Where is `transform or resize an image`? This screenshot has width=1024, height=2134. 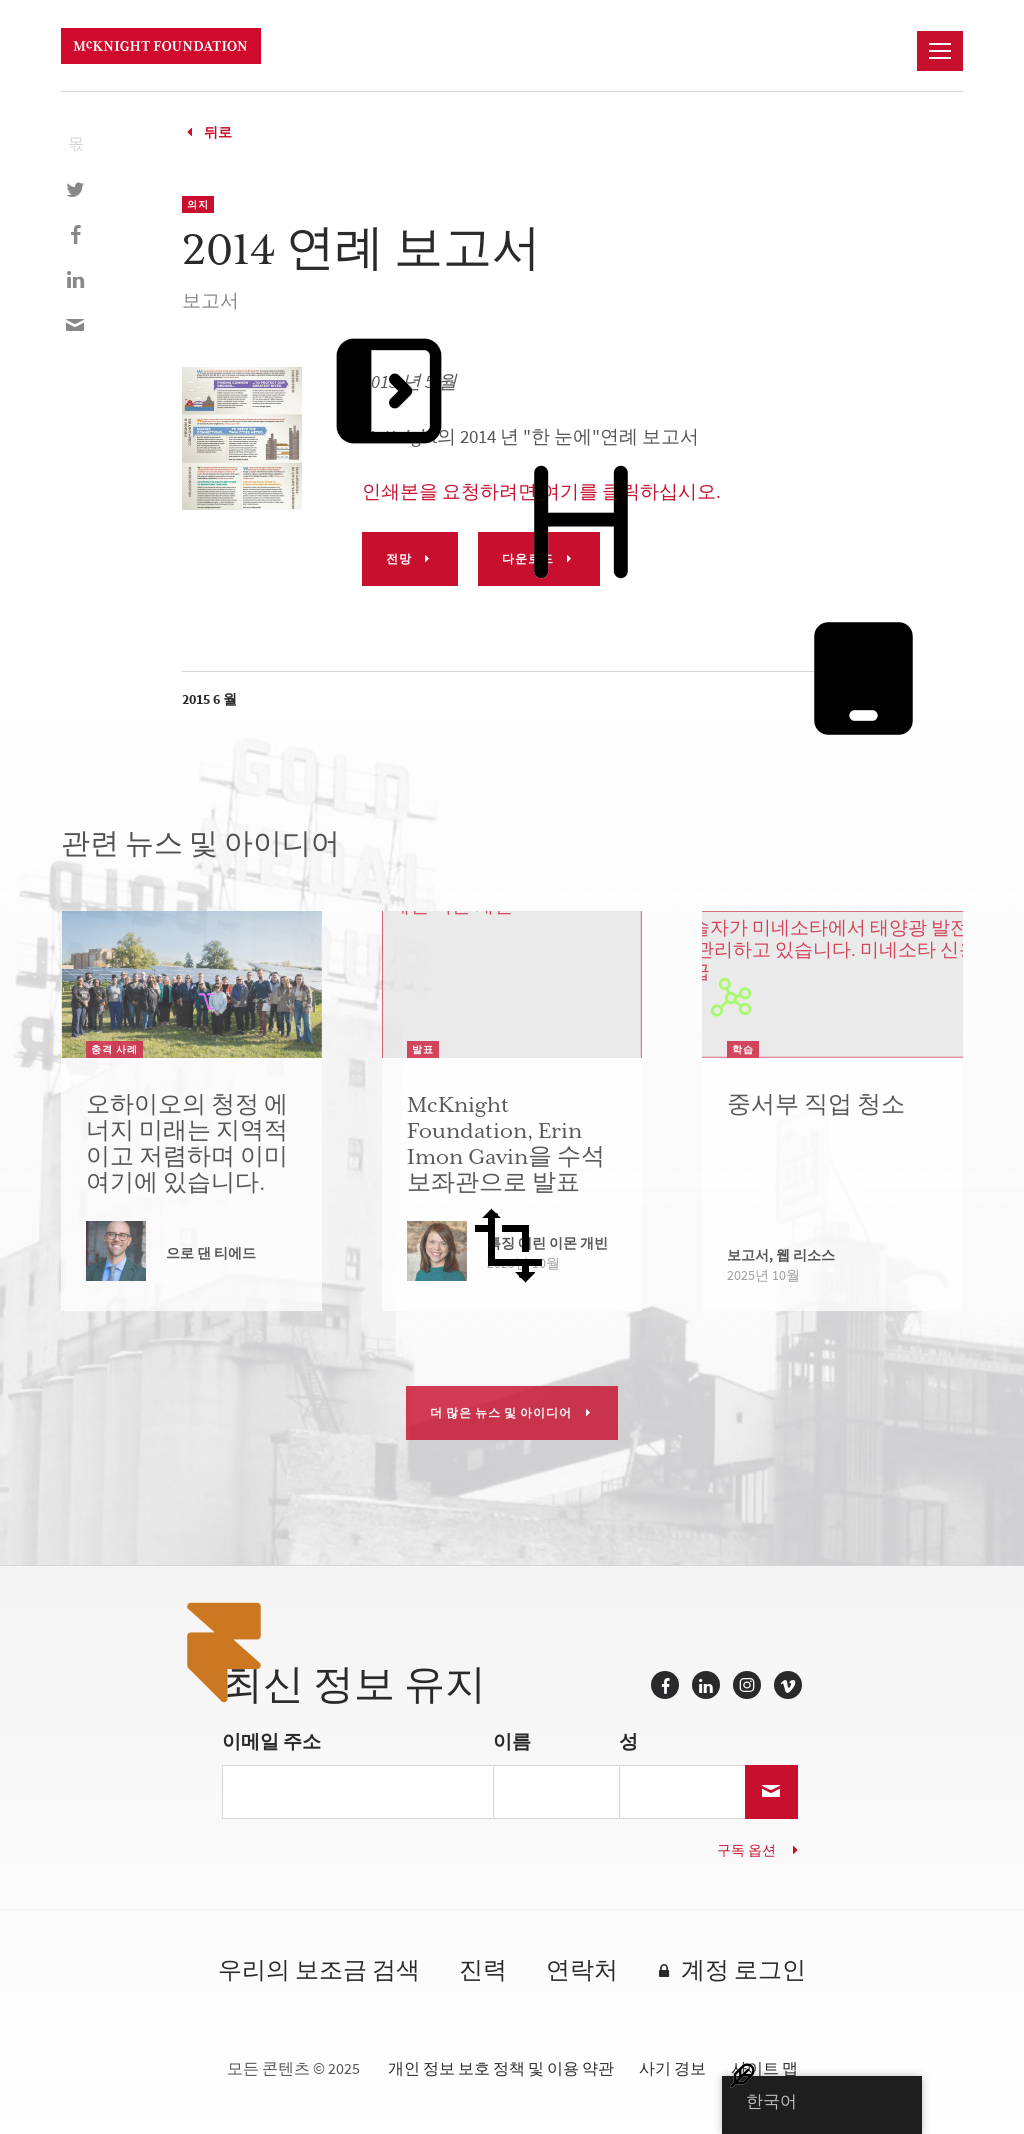
transform or resize an image is located at coordinates (508, 1245).